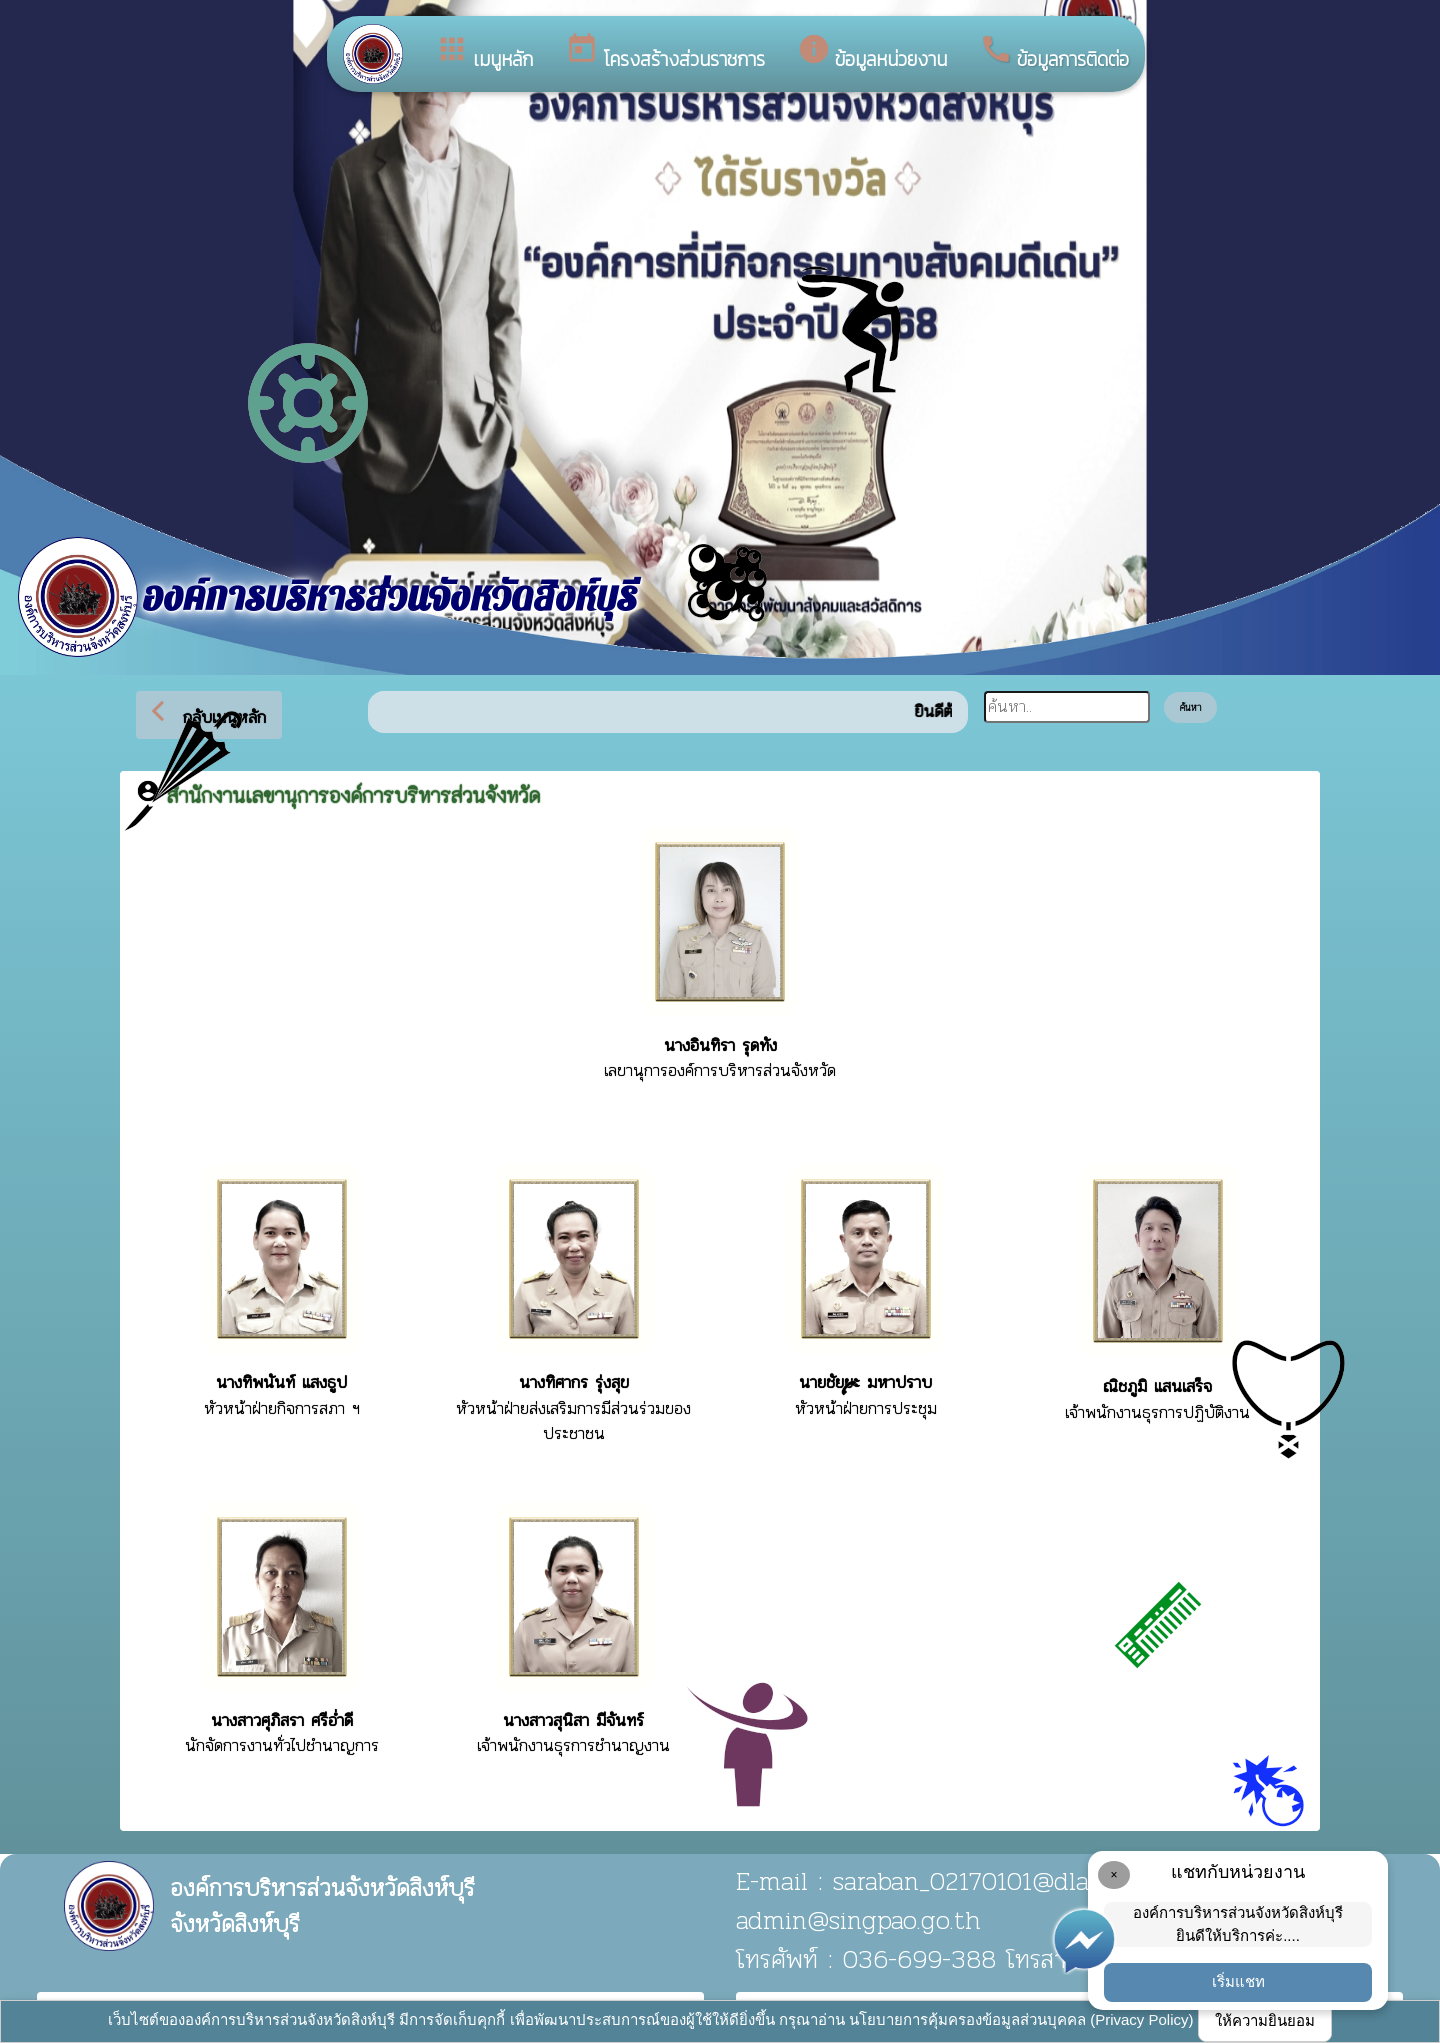  Describe the element at coordinates (849, 1388) in the screenshot. I see `make a phone call` at that location.